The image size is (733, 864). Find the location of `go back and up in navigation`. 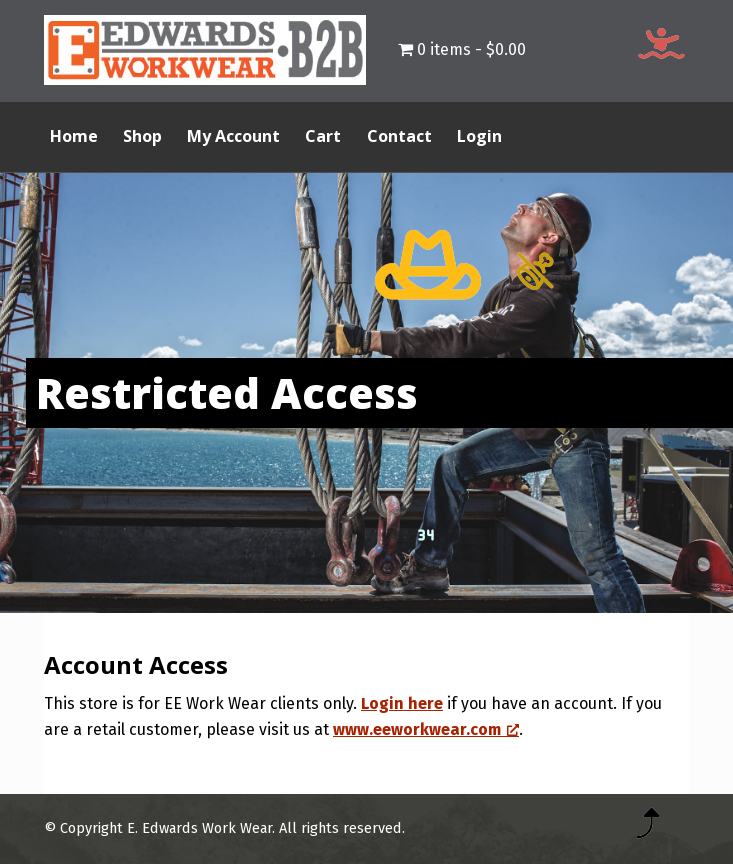

go back and up in navigation is located at coordinates (648, 823).